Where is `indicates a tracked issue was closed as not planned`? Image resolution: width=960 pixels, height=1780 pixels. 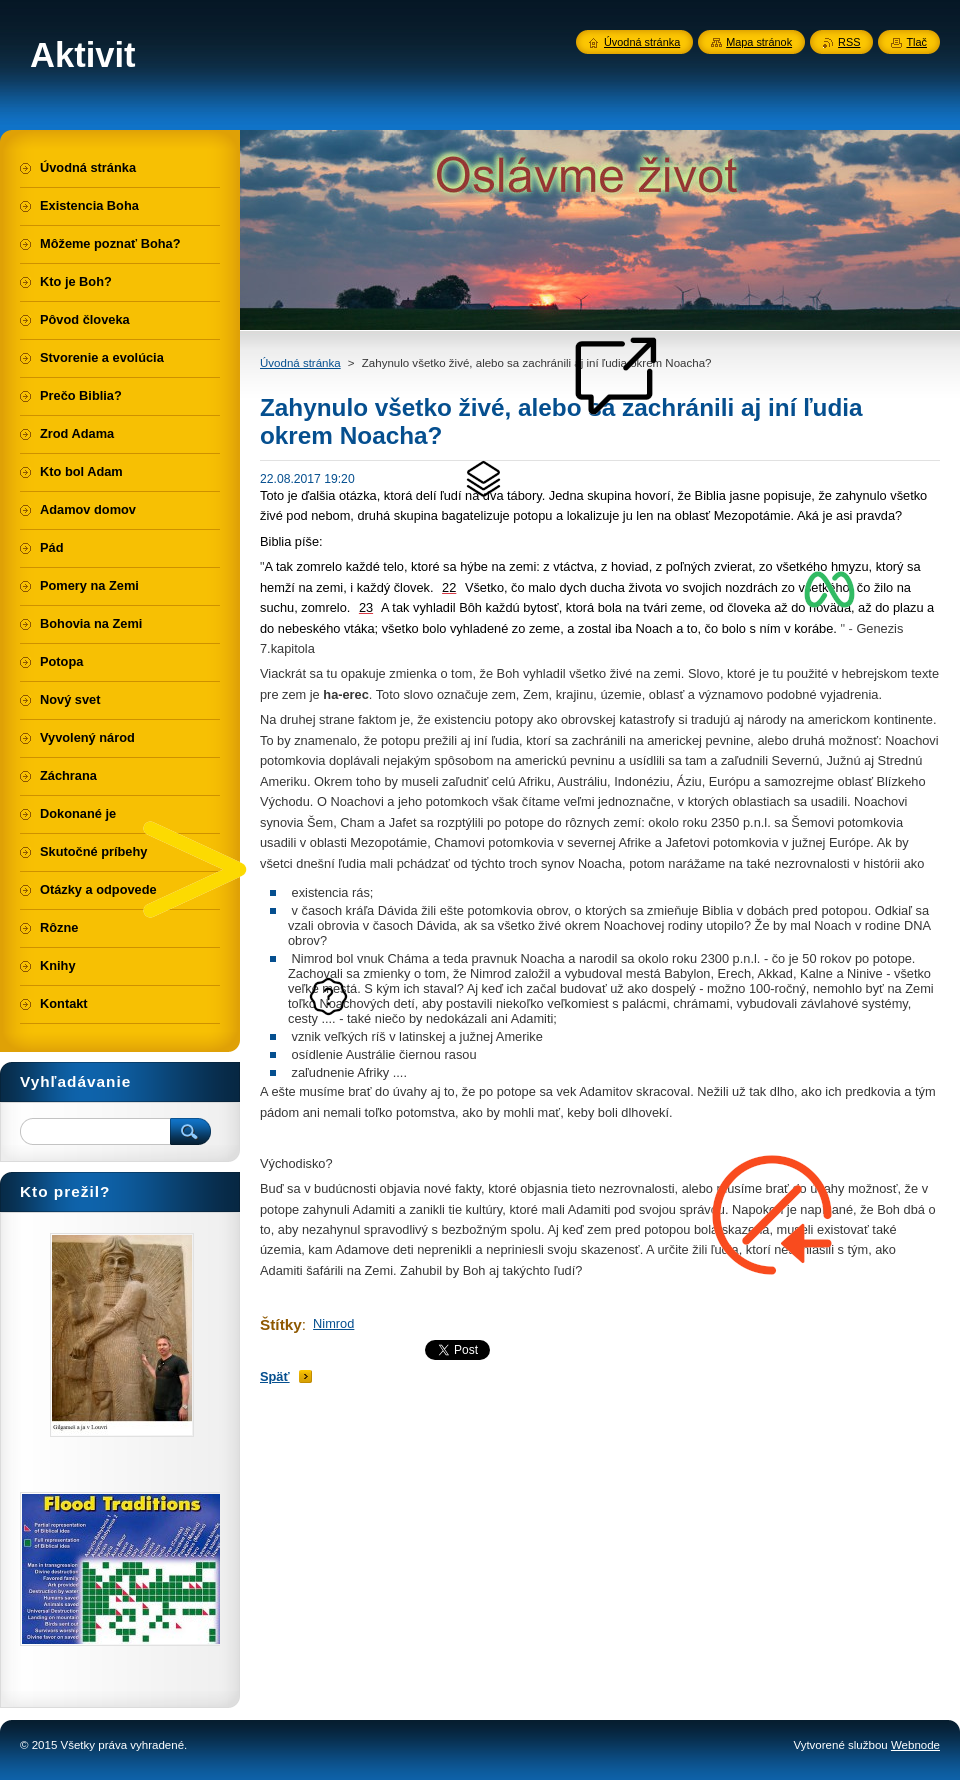
indicates a tracked issue was closed as not planned is located at coordinates (772, 1215).